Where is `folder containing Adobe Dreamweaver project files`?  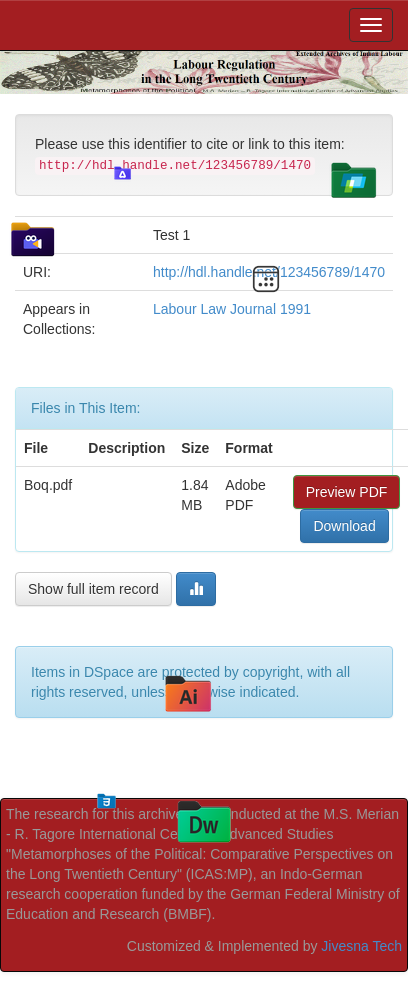
folder containing Adobe Dreamweaver project files is located at coordinates (204, 823).